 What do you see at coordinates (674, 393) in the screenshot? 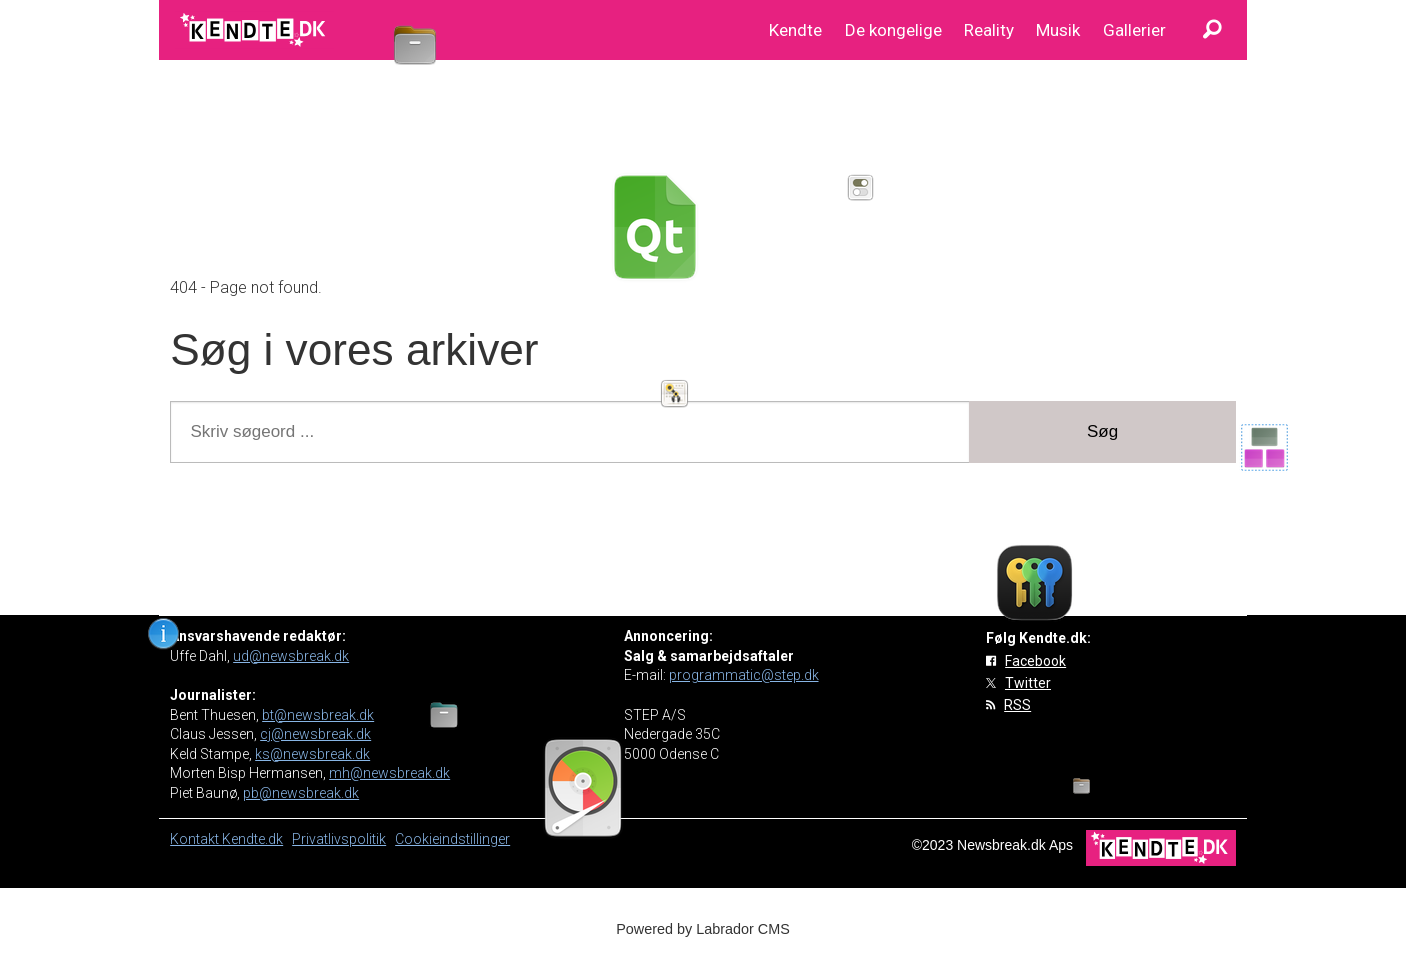
I see `open gnome builder development environment` at bounding box center [674, 393].